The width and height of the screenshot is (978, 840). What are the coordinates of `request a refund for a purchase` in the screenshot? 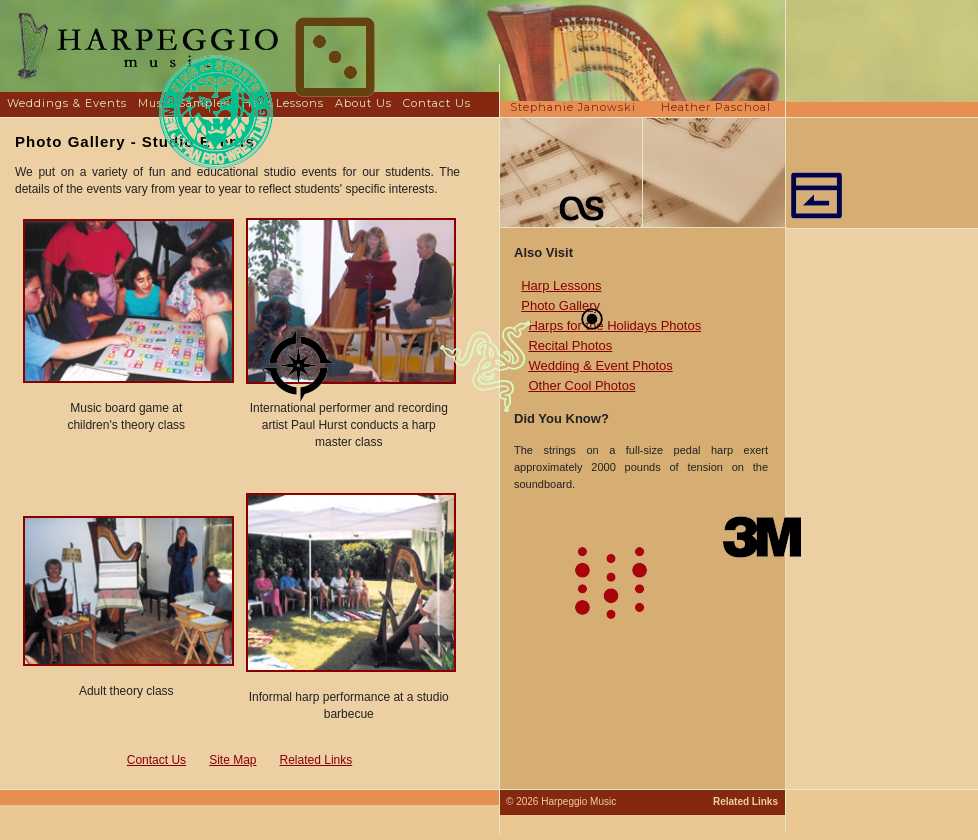 It's located at (816, 195).